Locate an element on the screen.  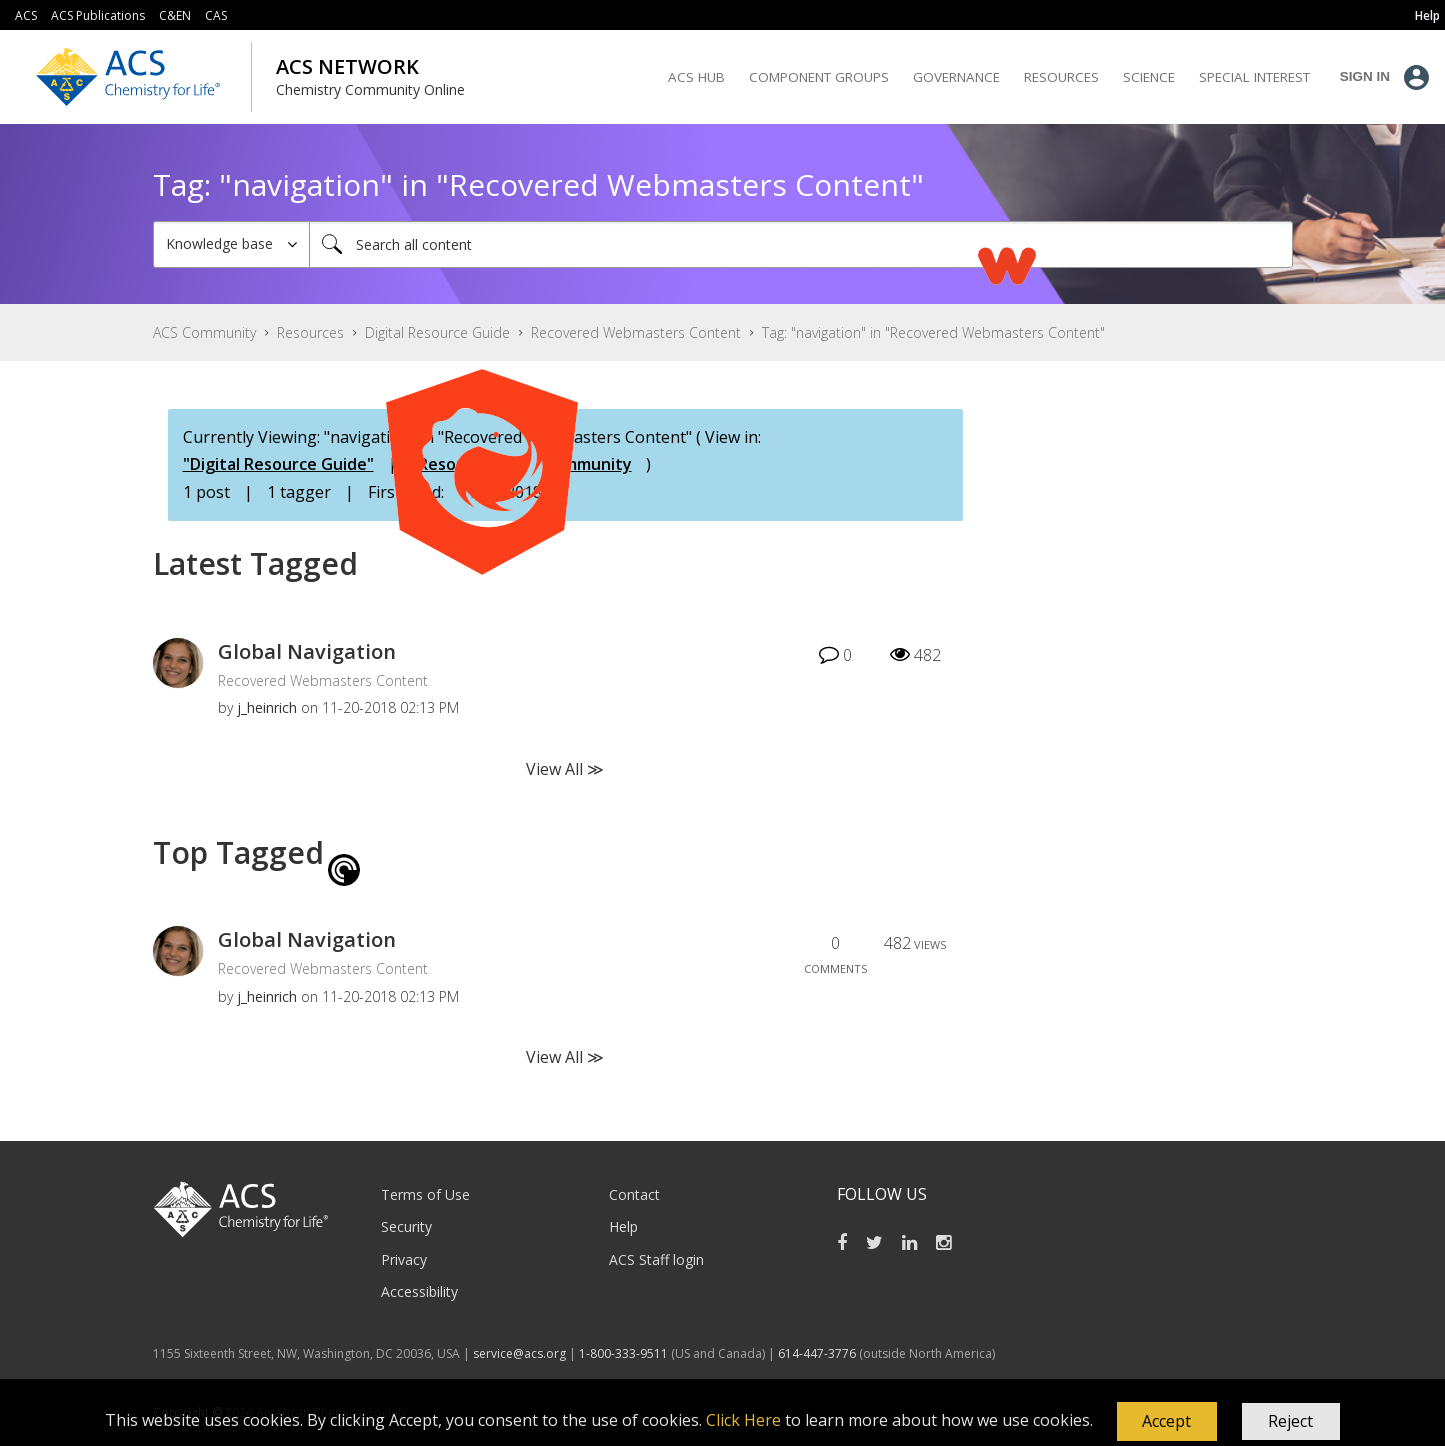
open webtrees genealogy application is located at coordinates (1007, 266).